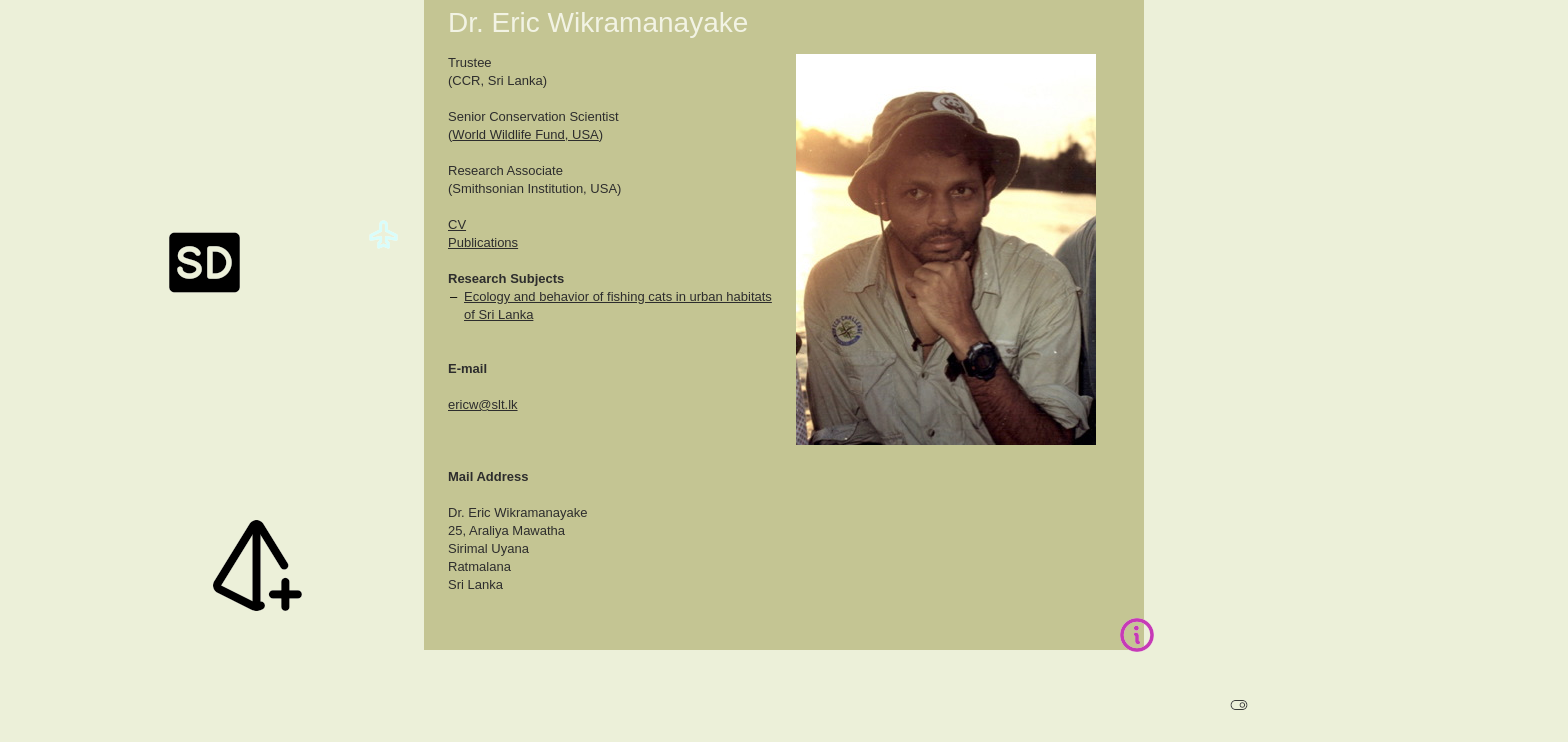  Describe the element at coordinates (383, 234) in the screenshot. I see `enable airplane mode` at that location.